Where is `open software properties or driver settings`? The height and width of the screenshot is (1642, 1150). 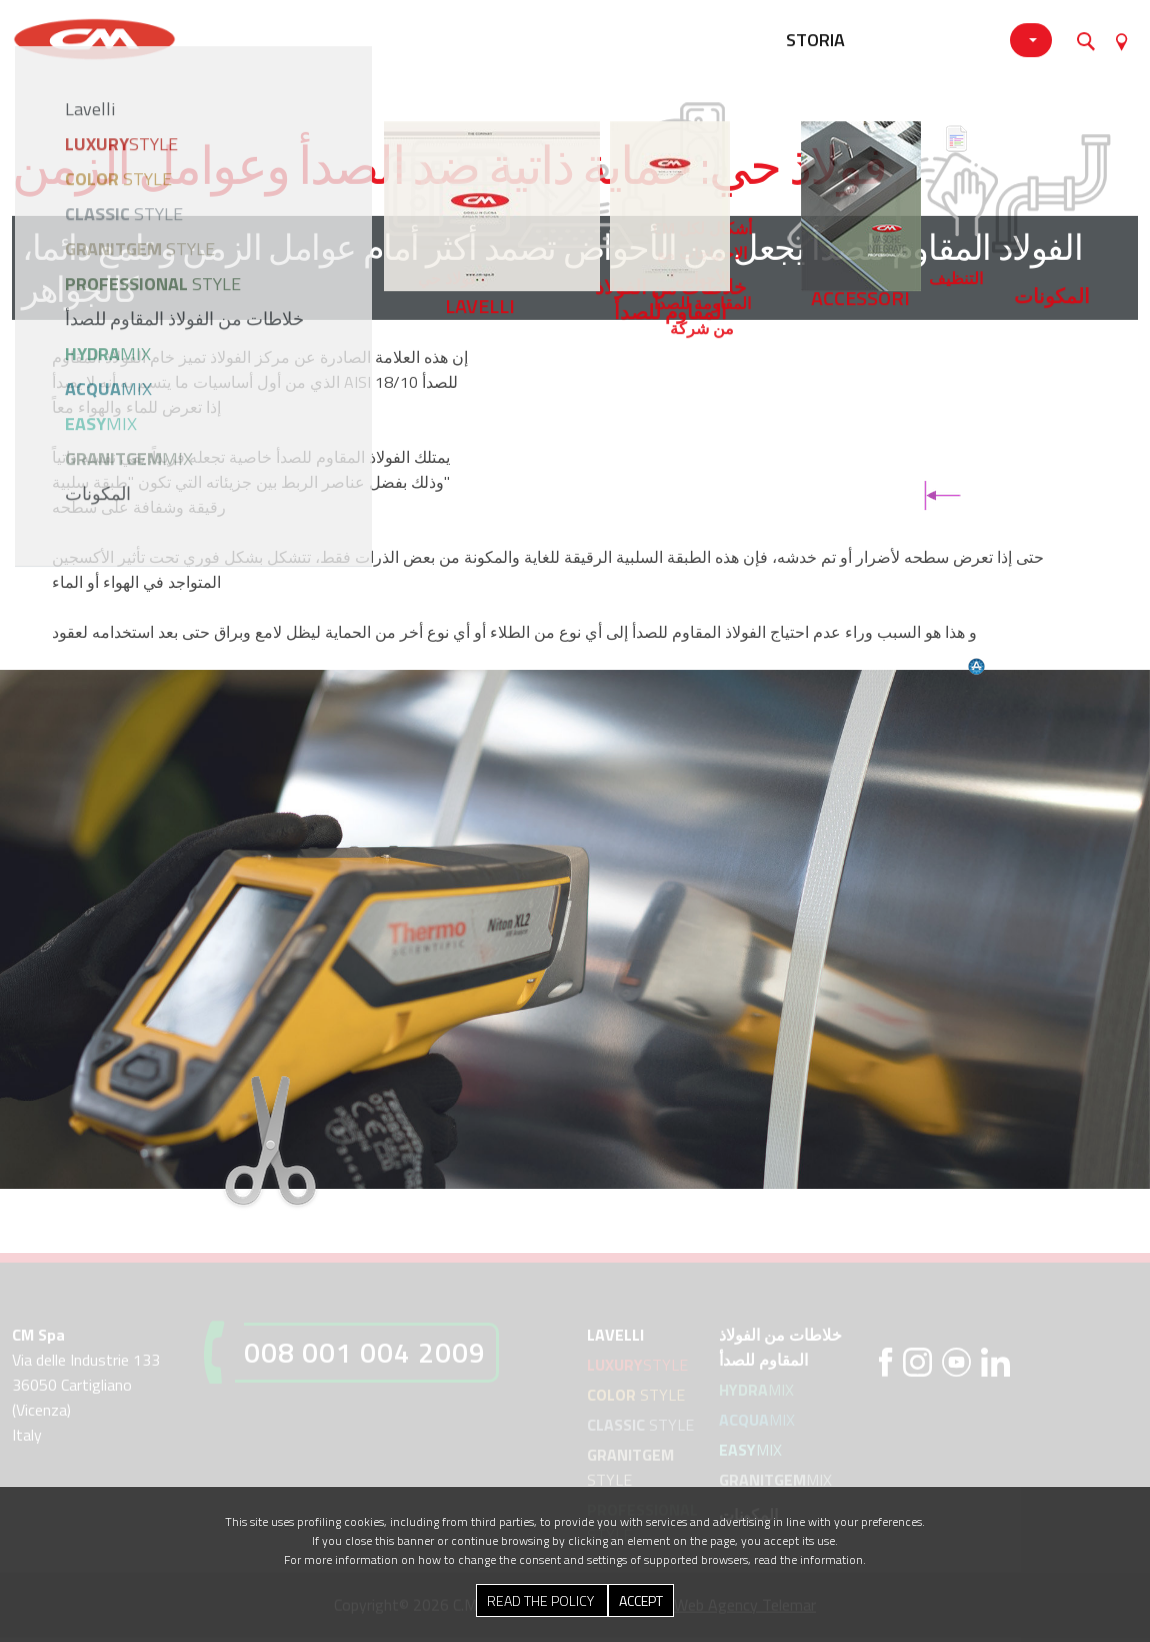 open software properties or driver settings is located at coordinates (976, 666).